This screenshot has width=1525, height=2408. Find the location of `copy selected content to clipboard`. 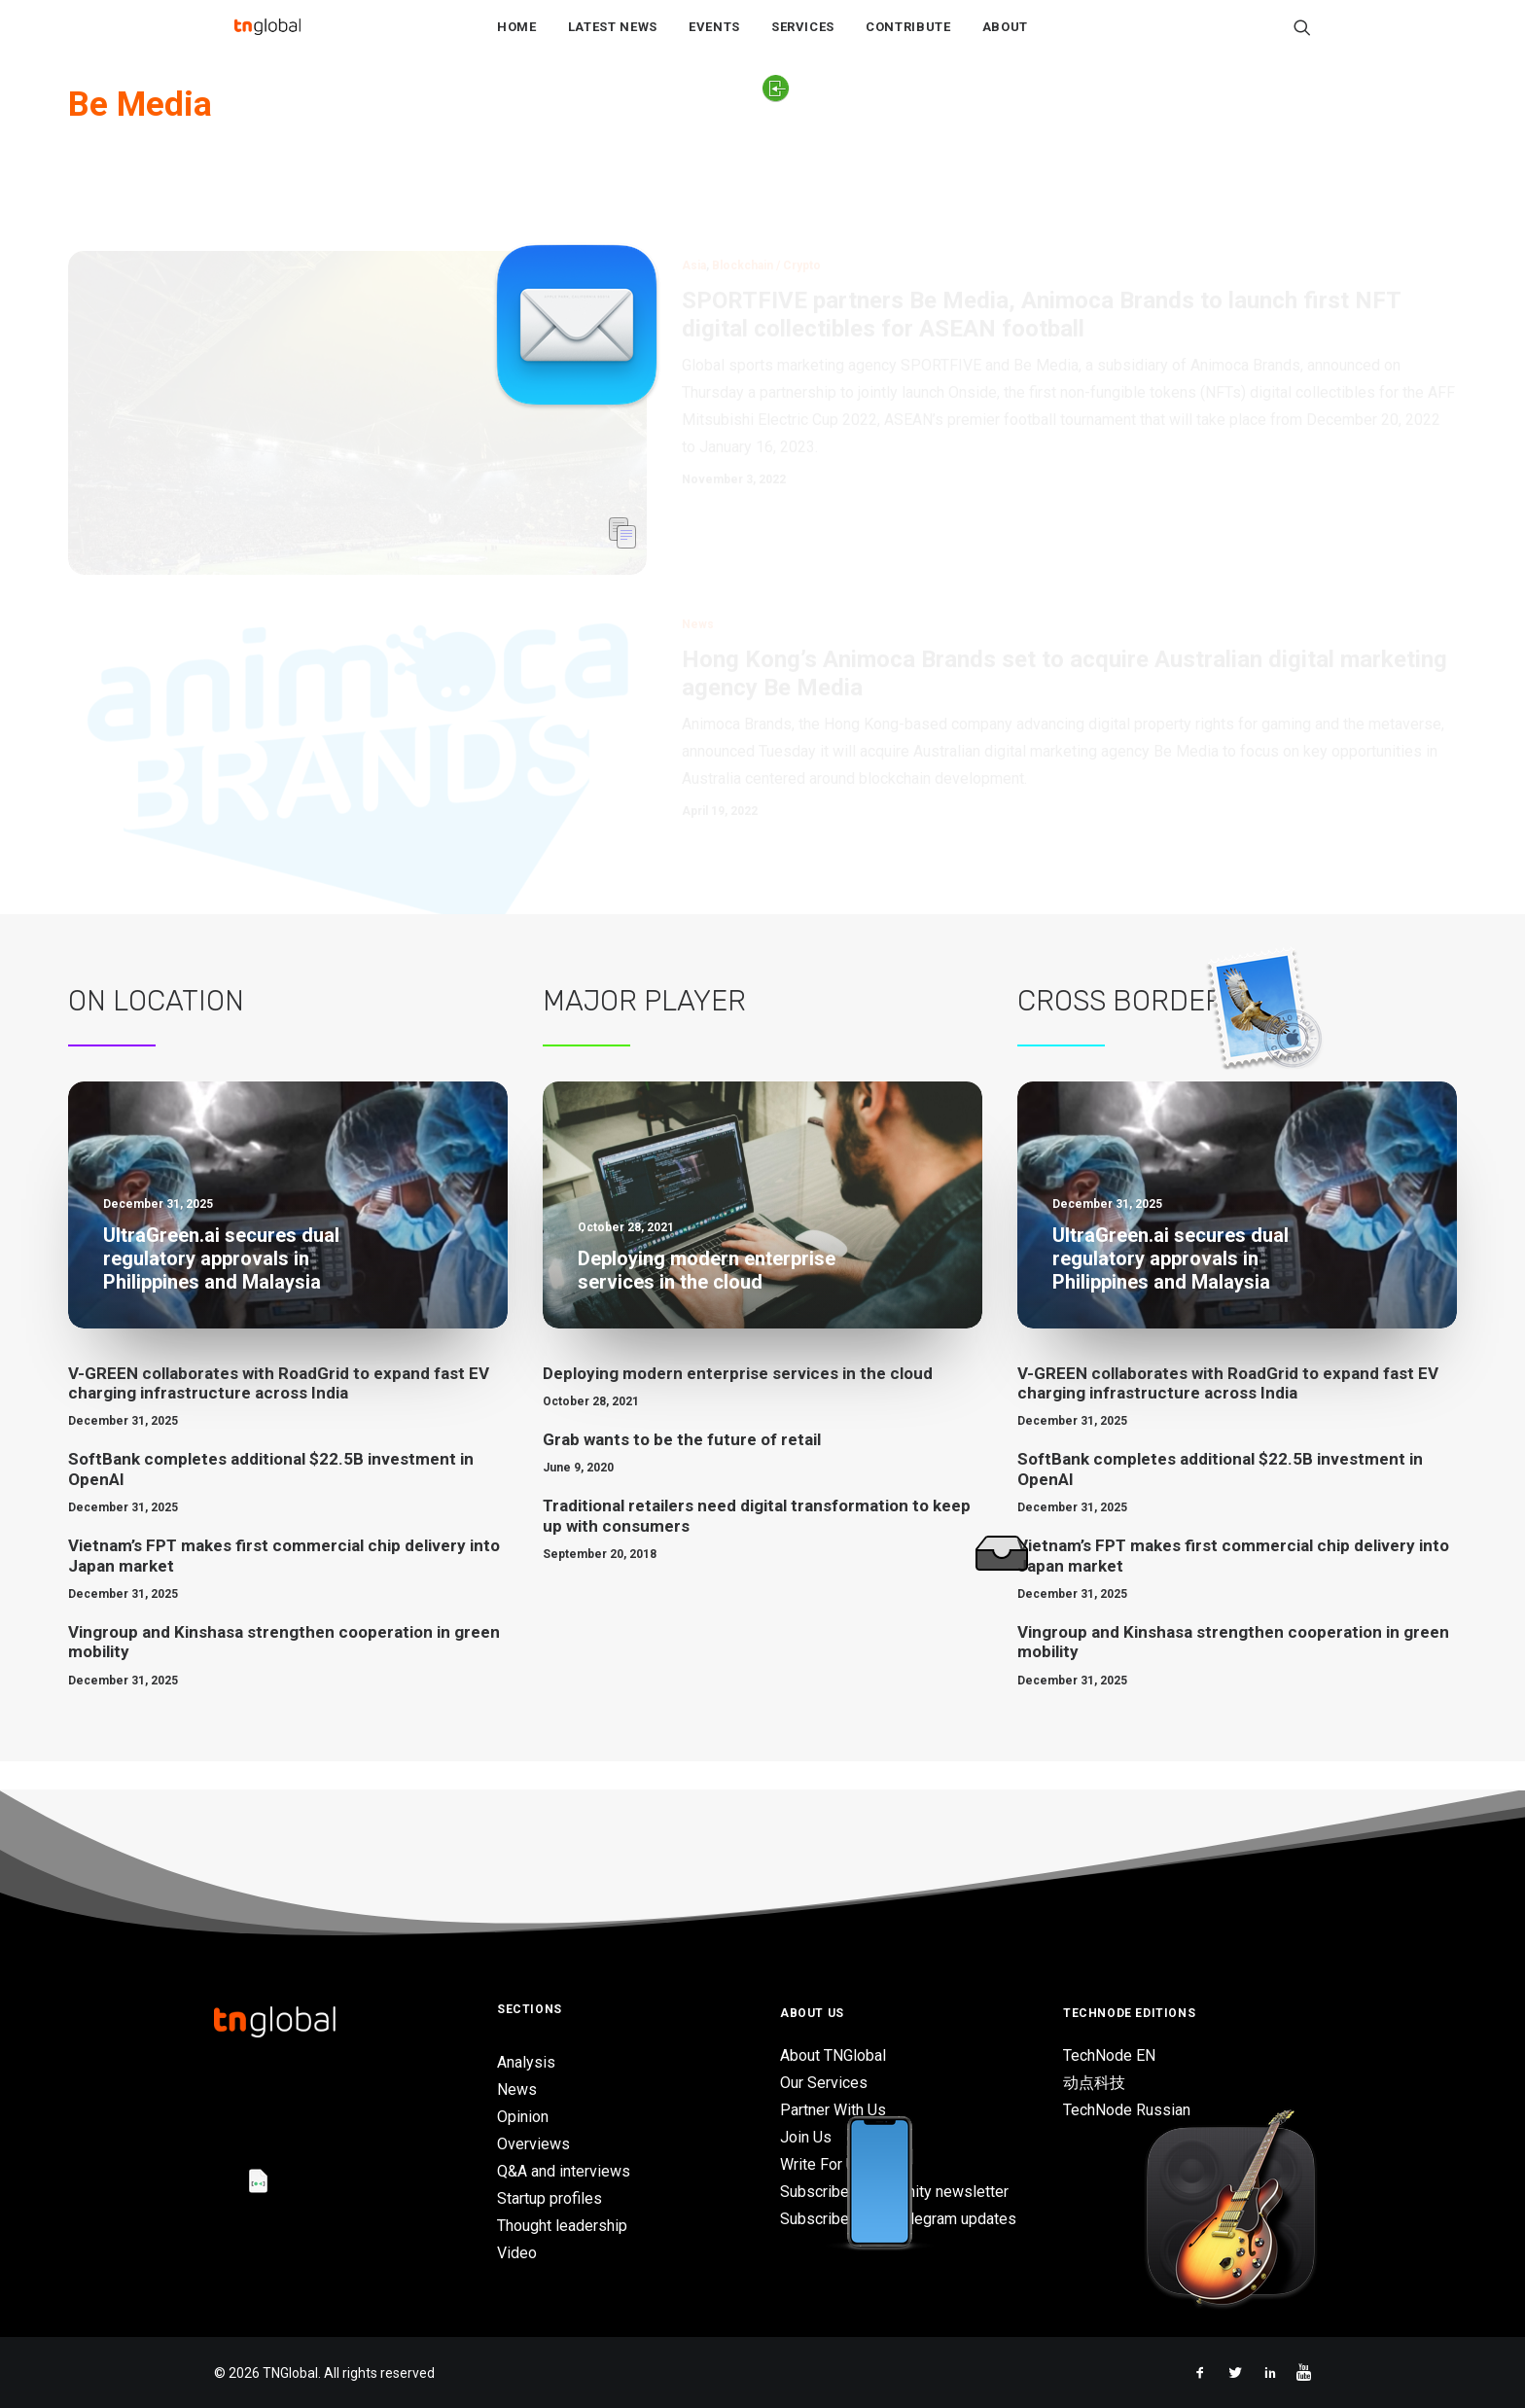

copy selected content to clipboard is located at coordinates (622, 533).